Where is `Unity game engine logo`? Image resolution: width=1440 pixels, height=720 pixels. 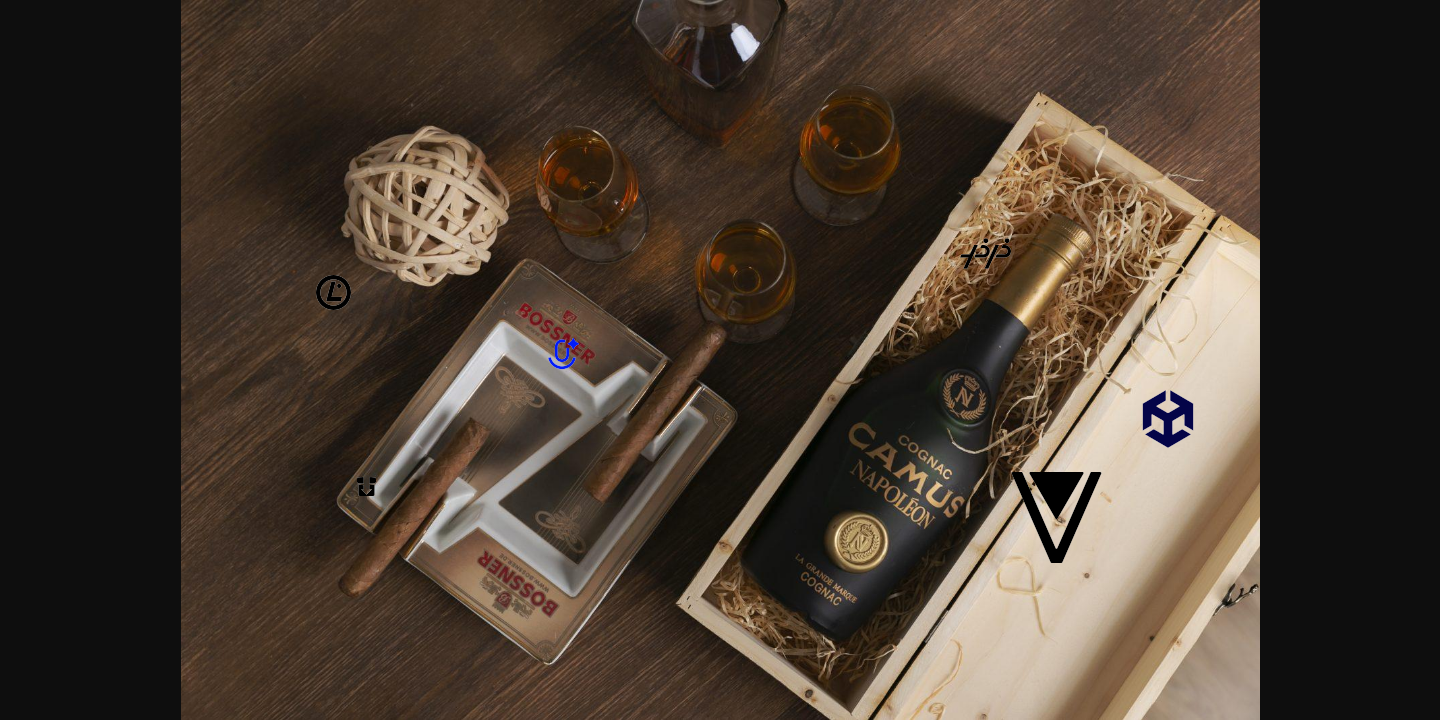
Unity game engine logo is located at coordinates (1168, 419).